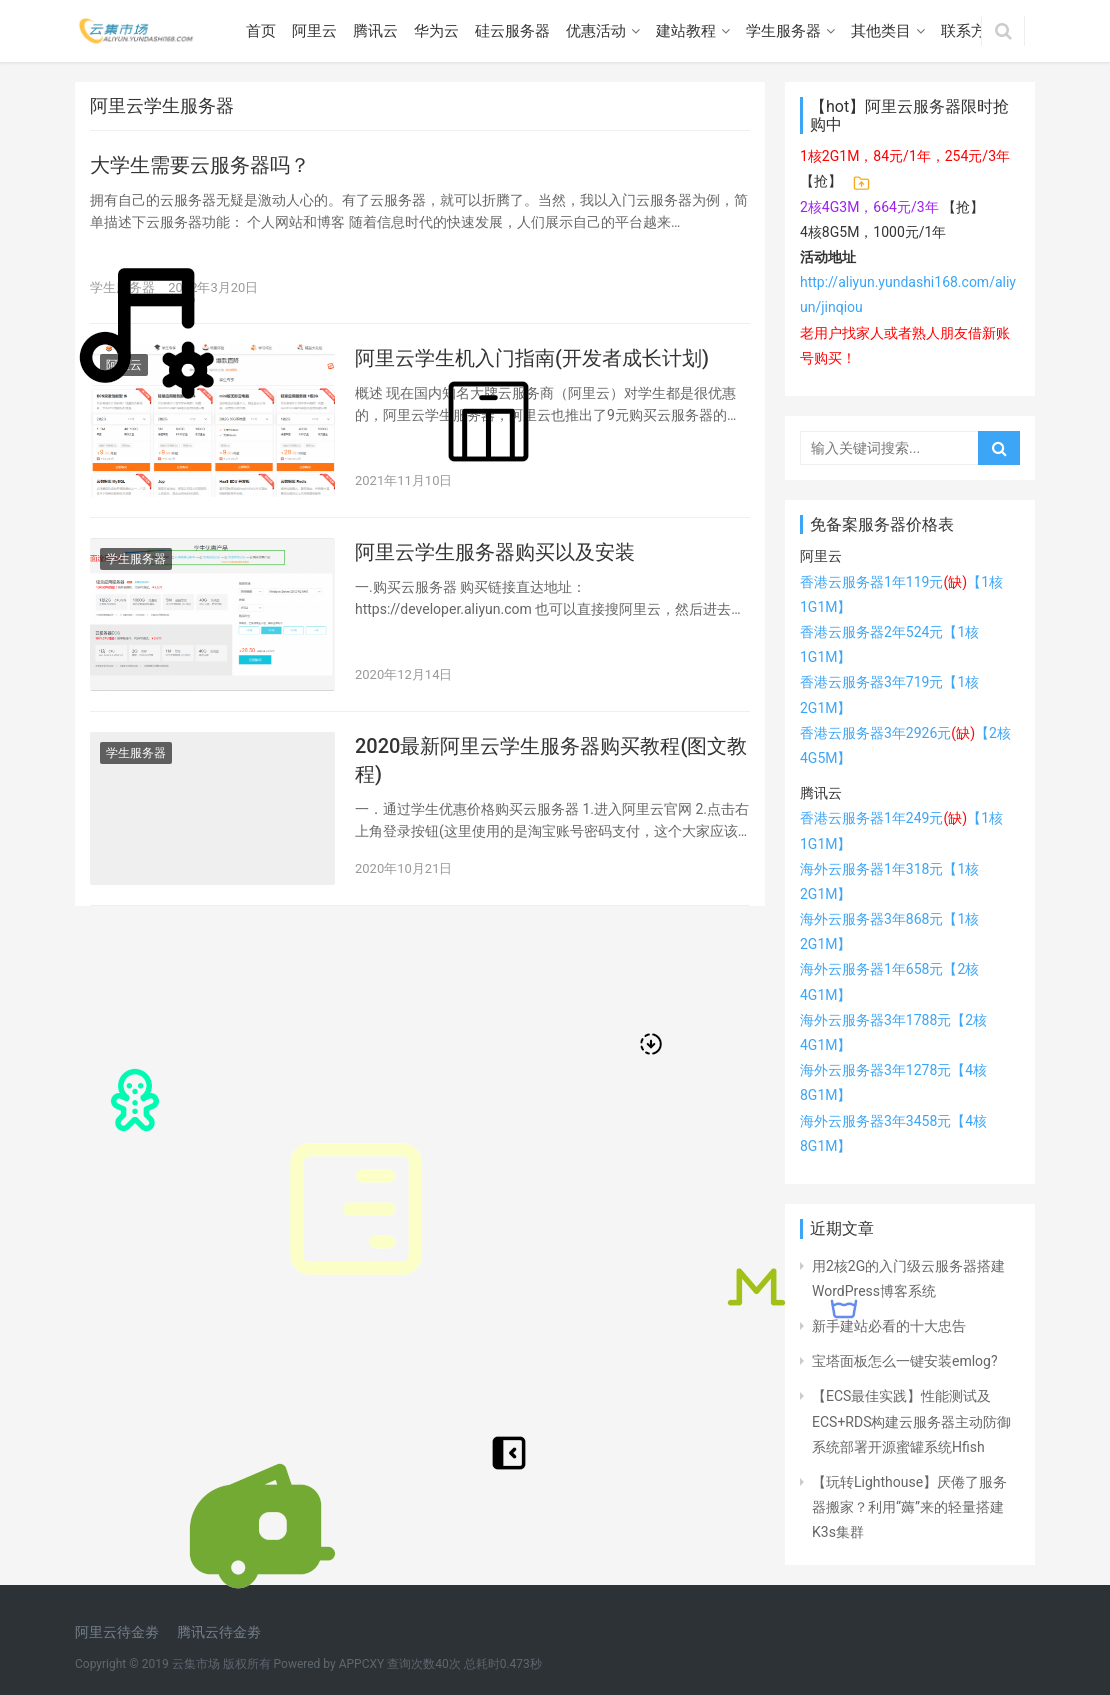 The width and height of the screenshot is (1110, 1695). Describe the element at coordinates (756, 1285) in the screenshot. I see `view monero cryptocurrency balance` at that location.